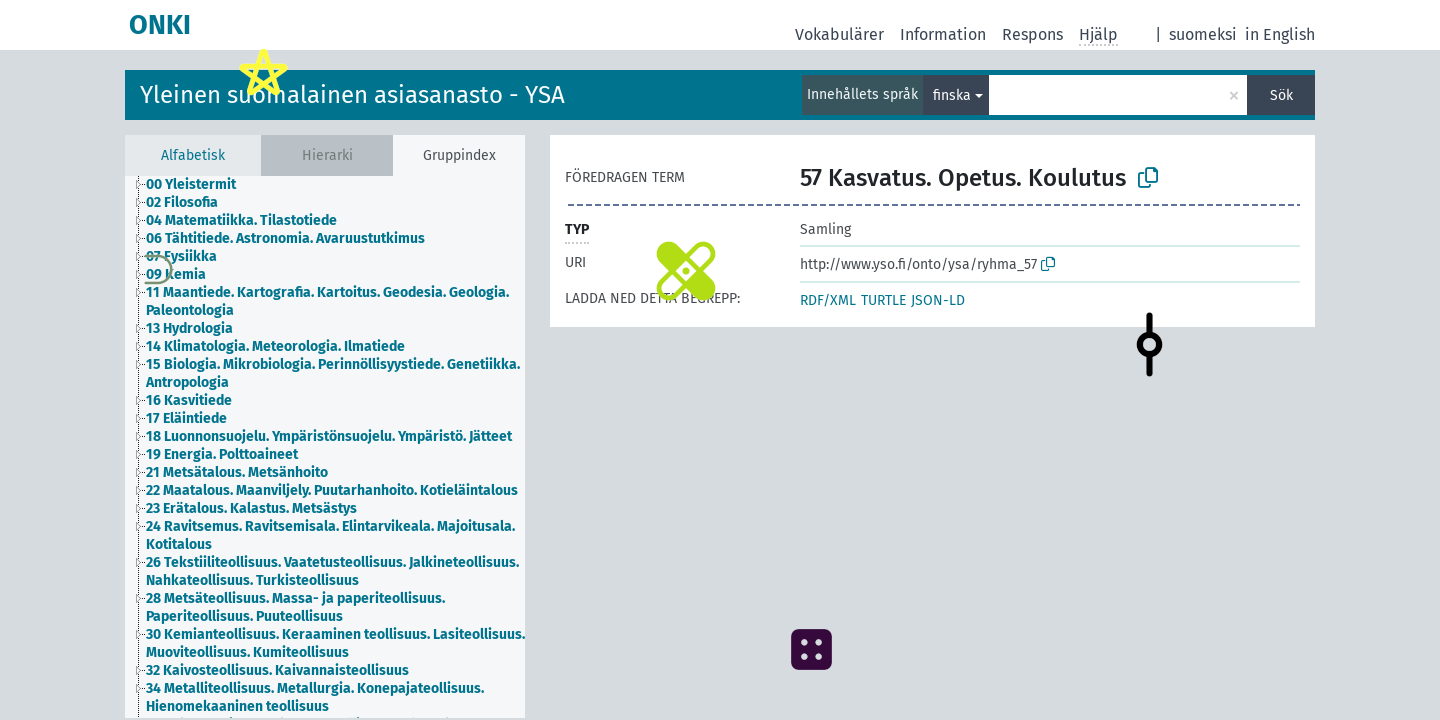  Describe the element at coordinates (263, 74) in the screenshot. I see `select occult or mystical theme` at that location.